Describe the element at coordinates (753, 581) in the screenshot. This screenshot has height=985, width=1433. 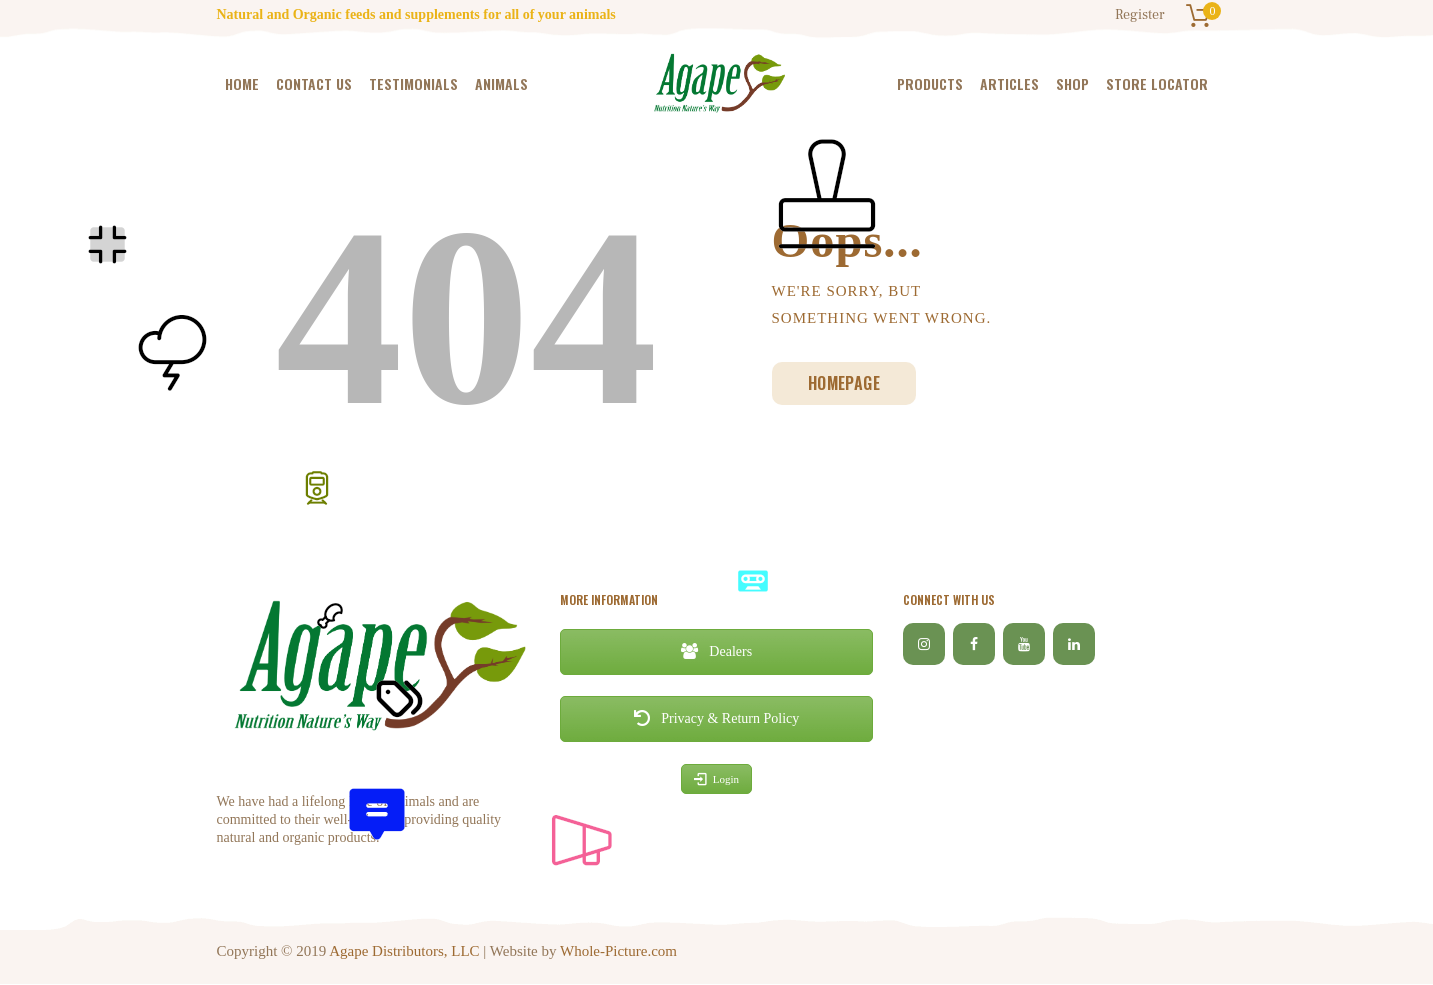
I see `access audio recordings or voice memos` at that location.